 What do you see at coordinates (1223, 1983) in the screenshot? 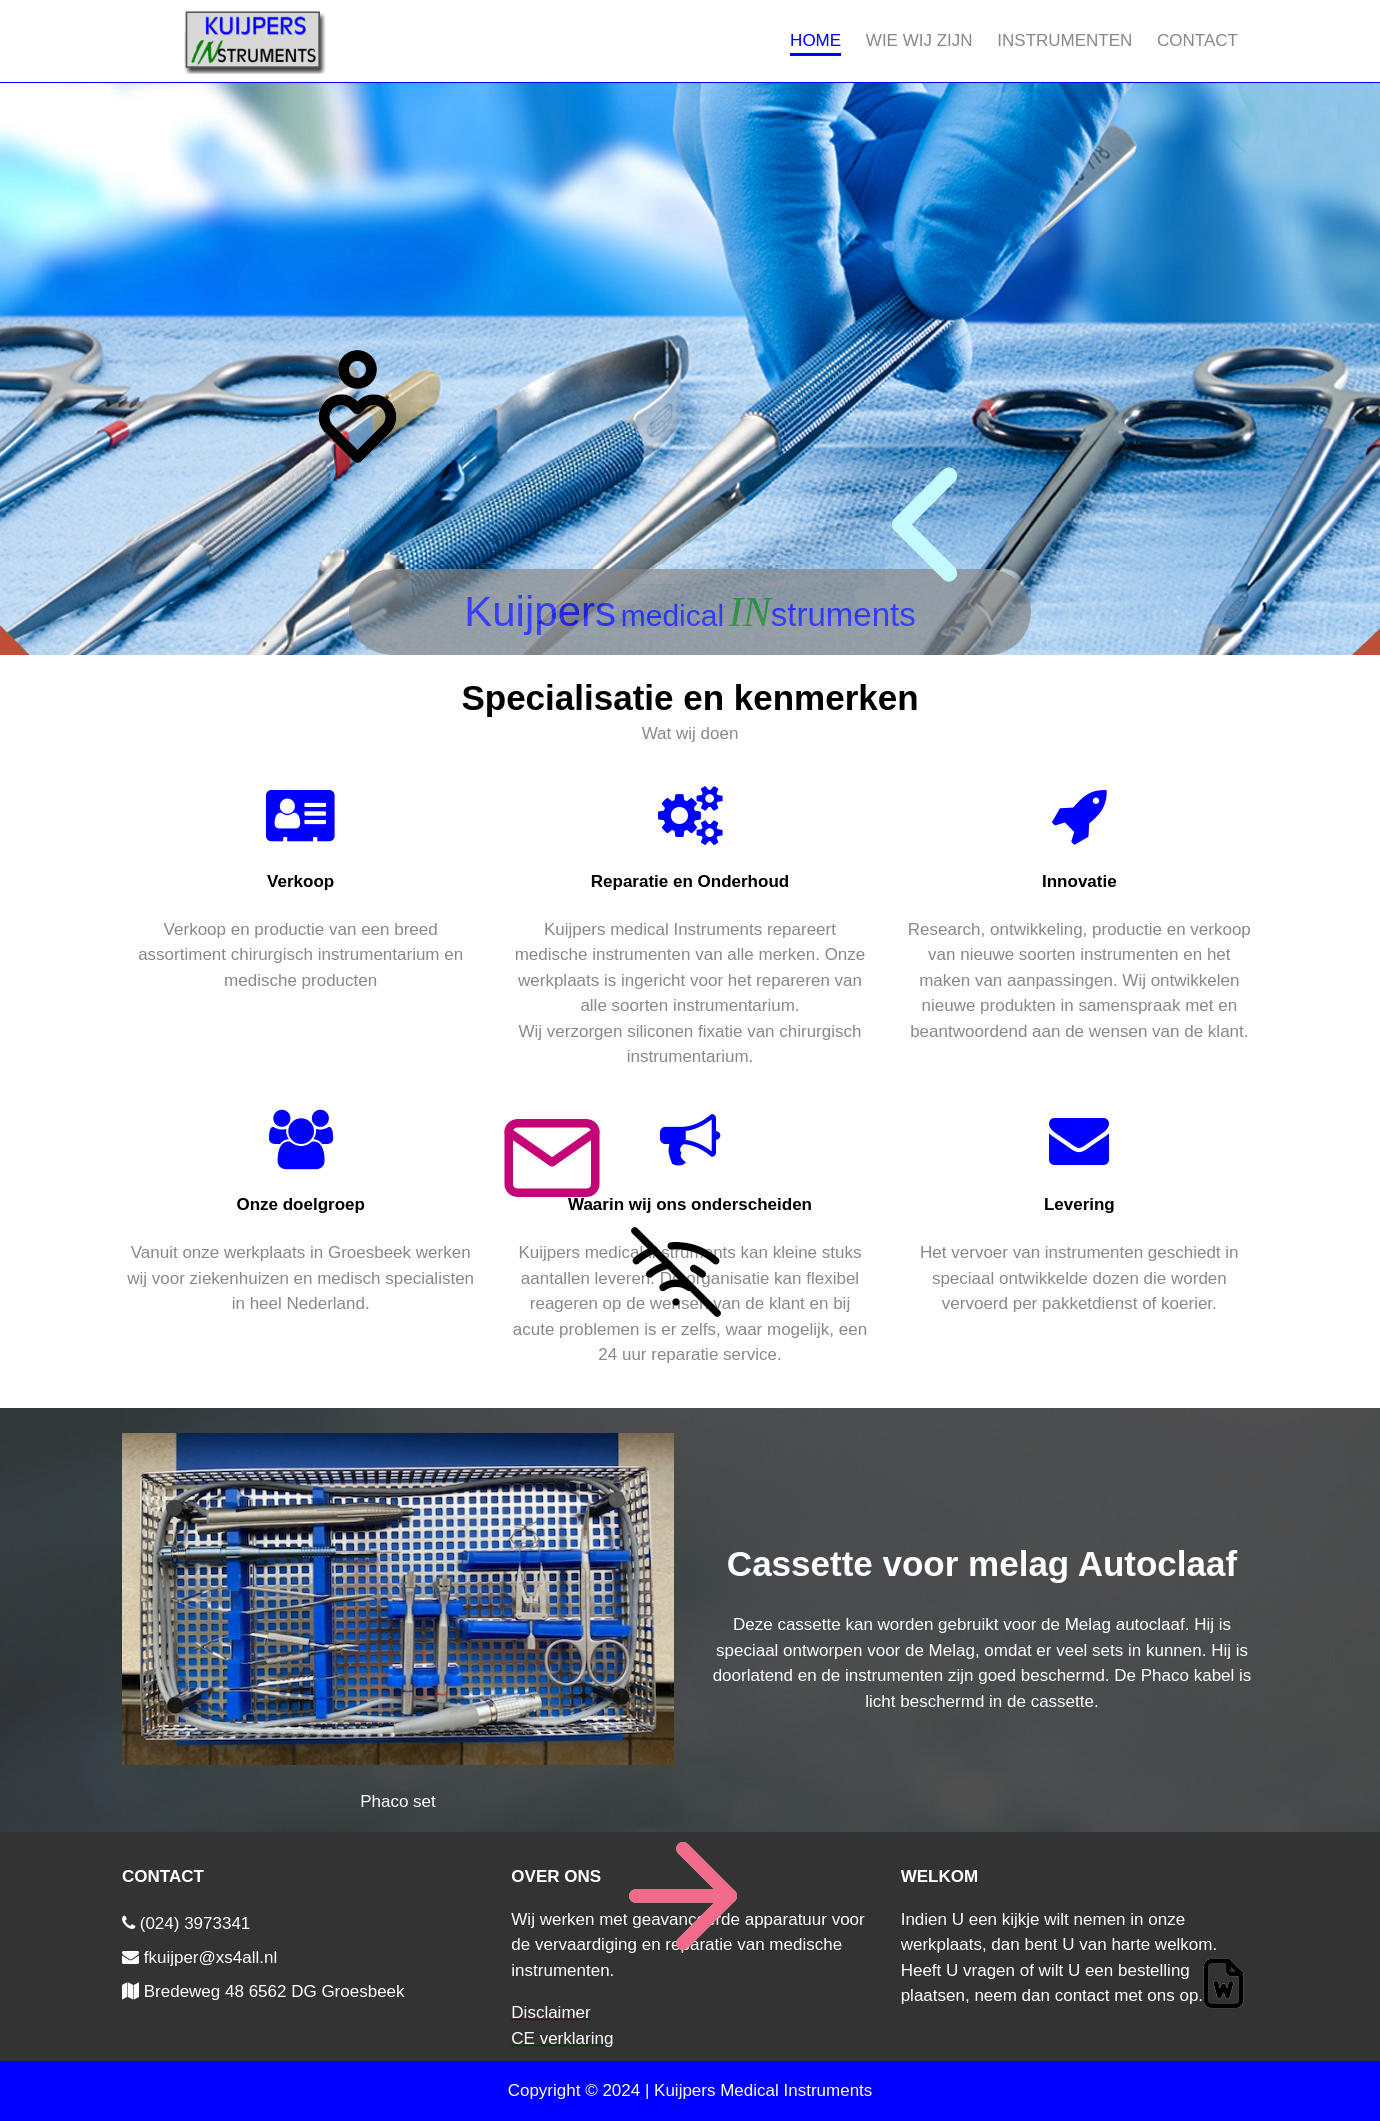
I see `open a Microsoft Word document` at bounding box center [1223, 1983].